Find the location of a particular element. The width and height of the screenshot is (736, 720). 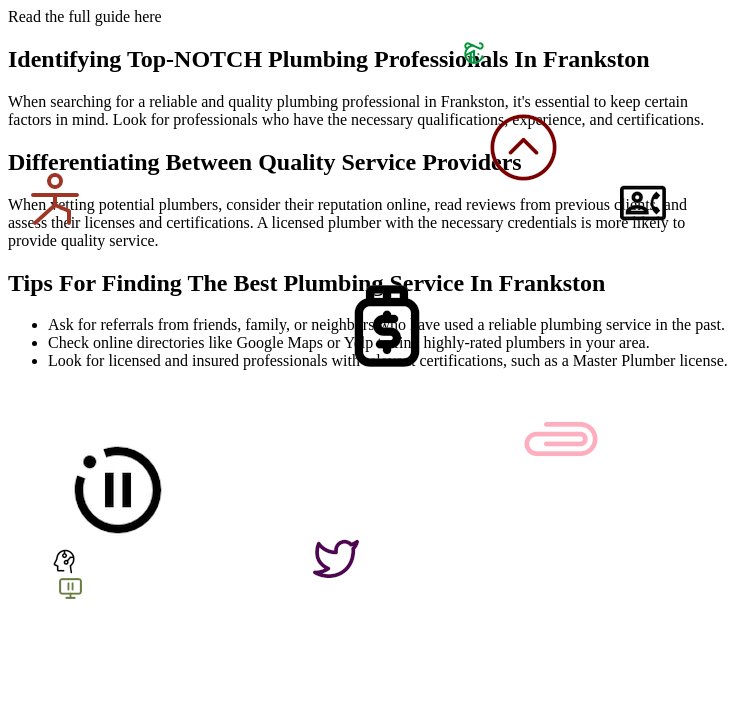

pause media playback on monitor is located at coordinates (70, 588).